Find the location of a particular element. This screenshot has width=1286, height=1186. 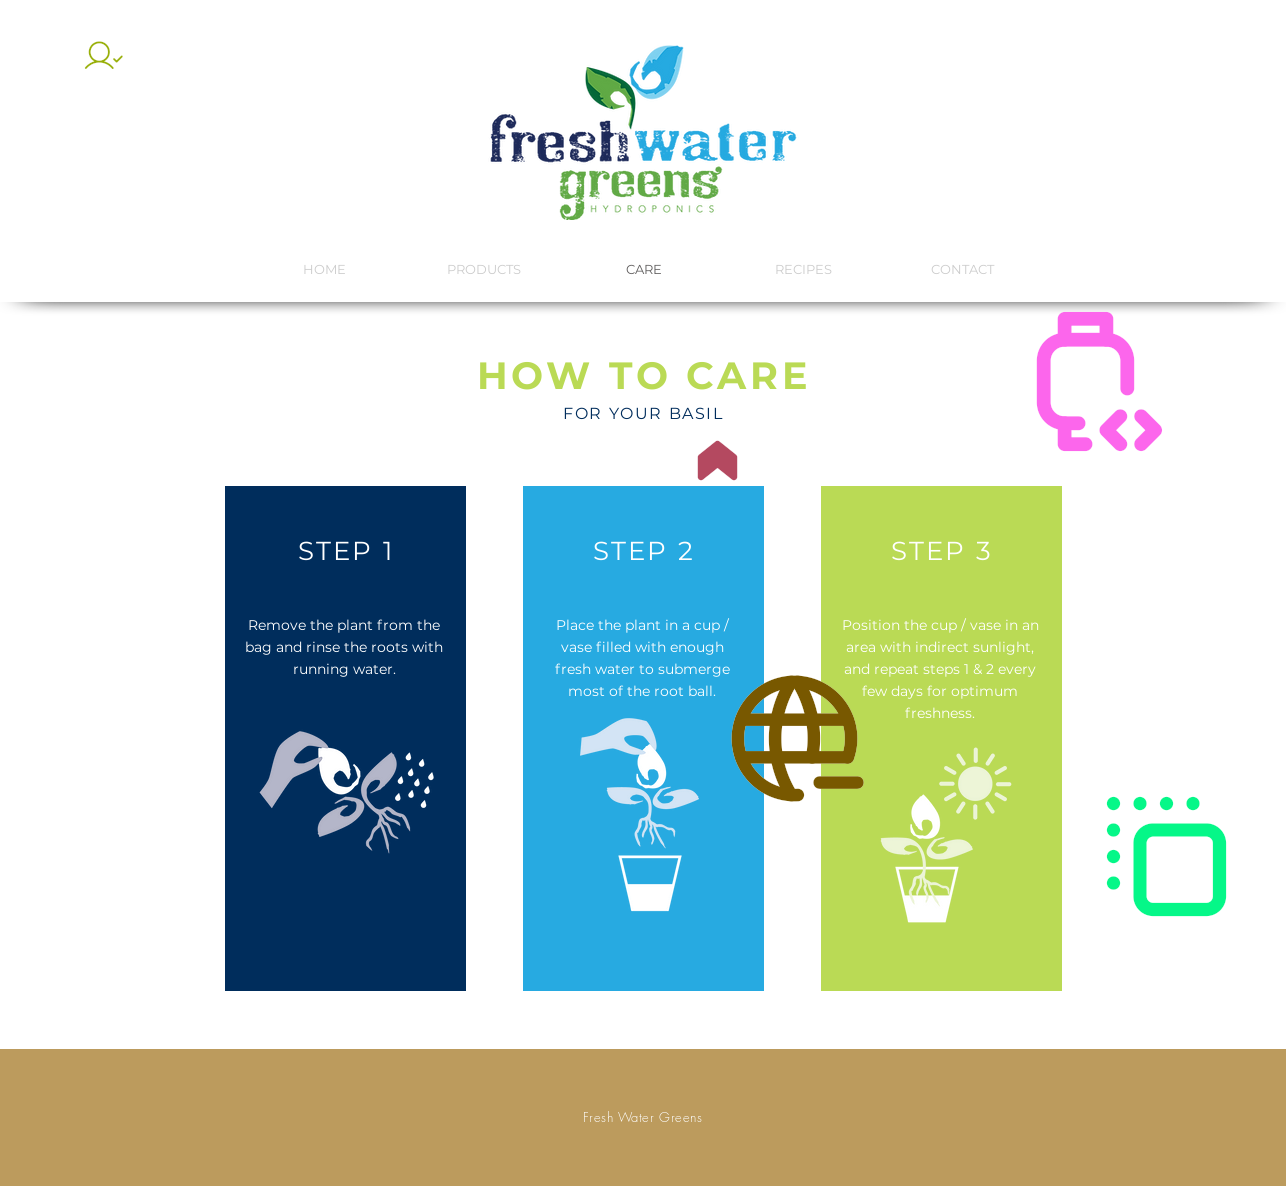

remove a website from your list is located at coordinates (794, 738).